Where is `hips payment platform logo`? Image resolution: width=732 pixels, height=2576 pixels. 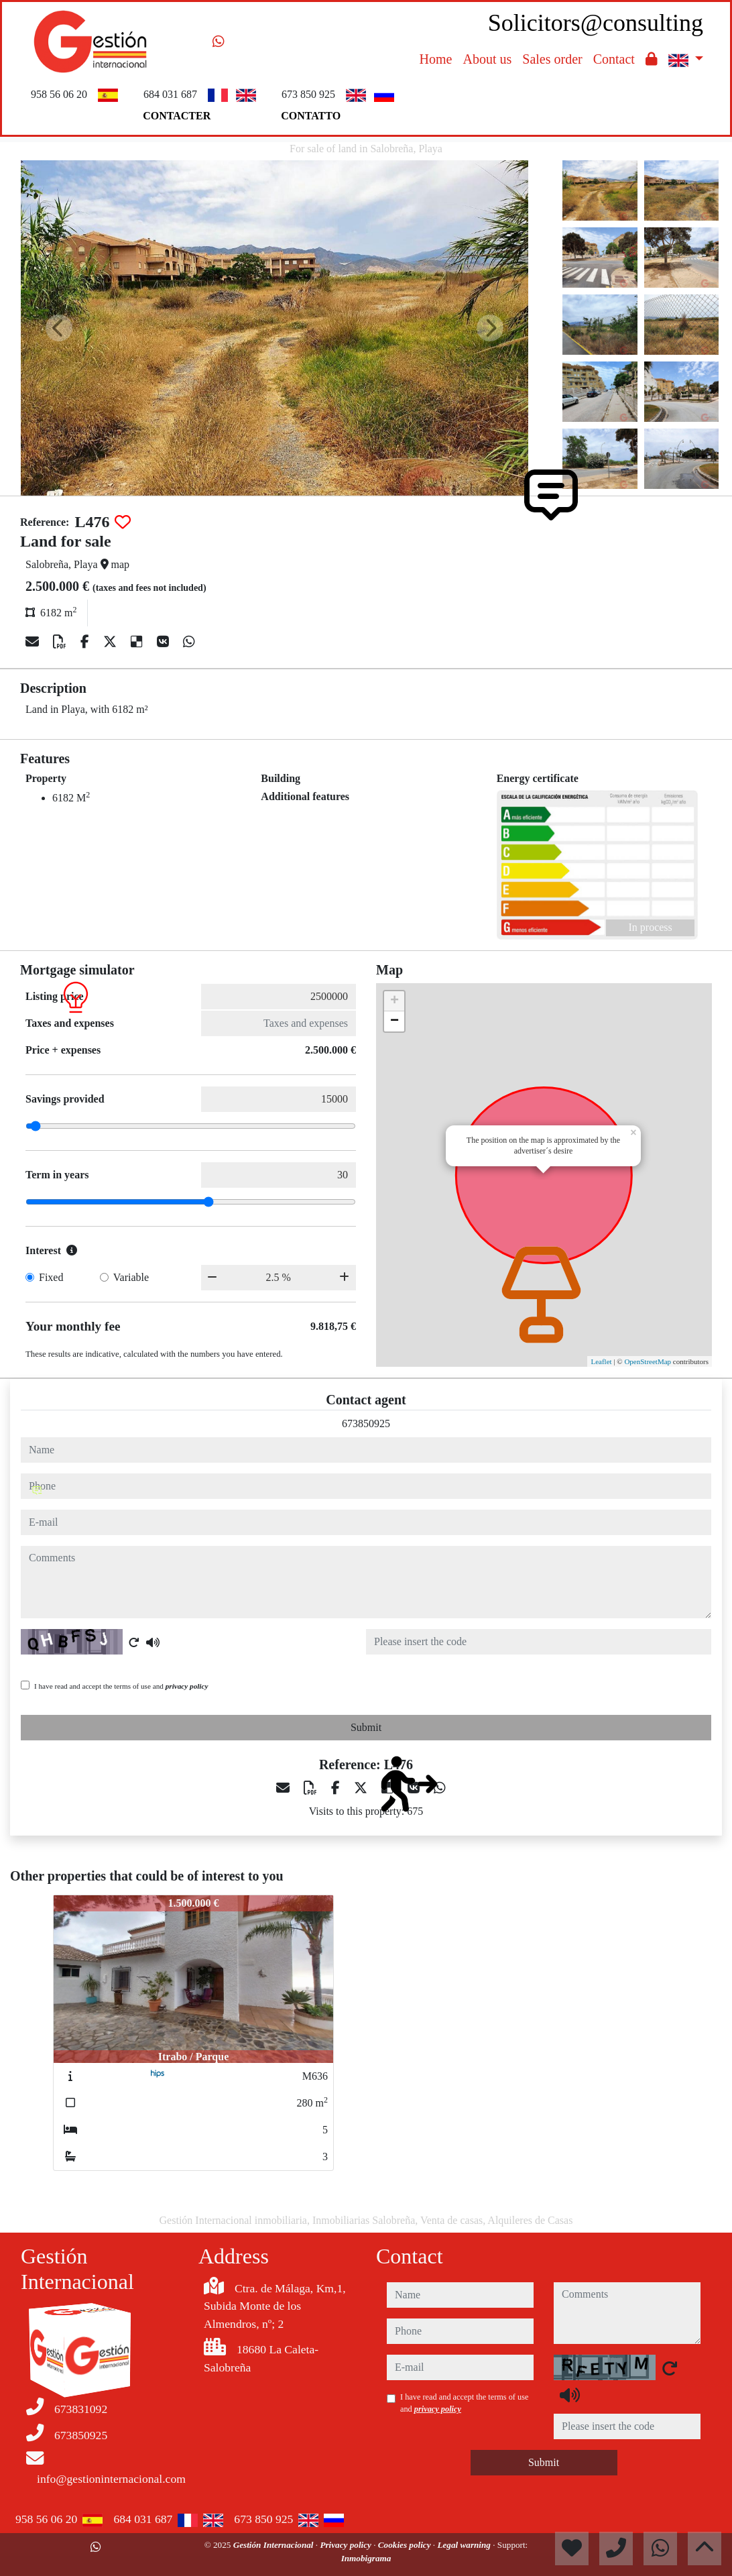 hips payment platform logo is located at coordinates (158, 2074).